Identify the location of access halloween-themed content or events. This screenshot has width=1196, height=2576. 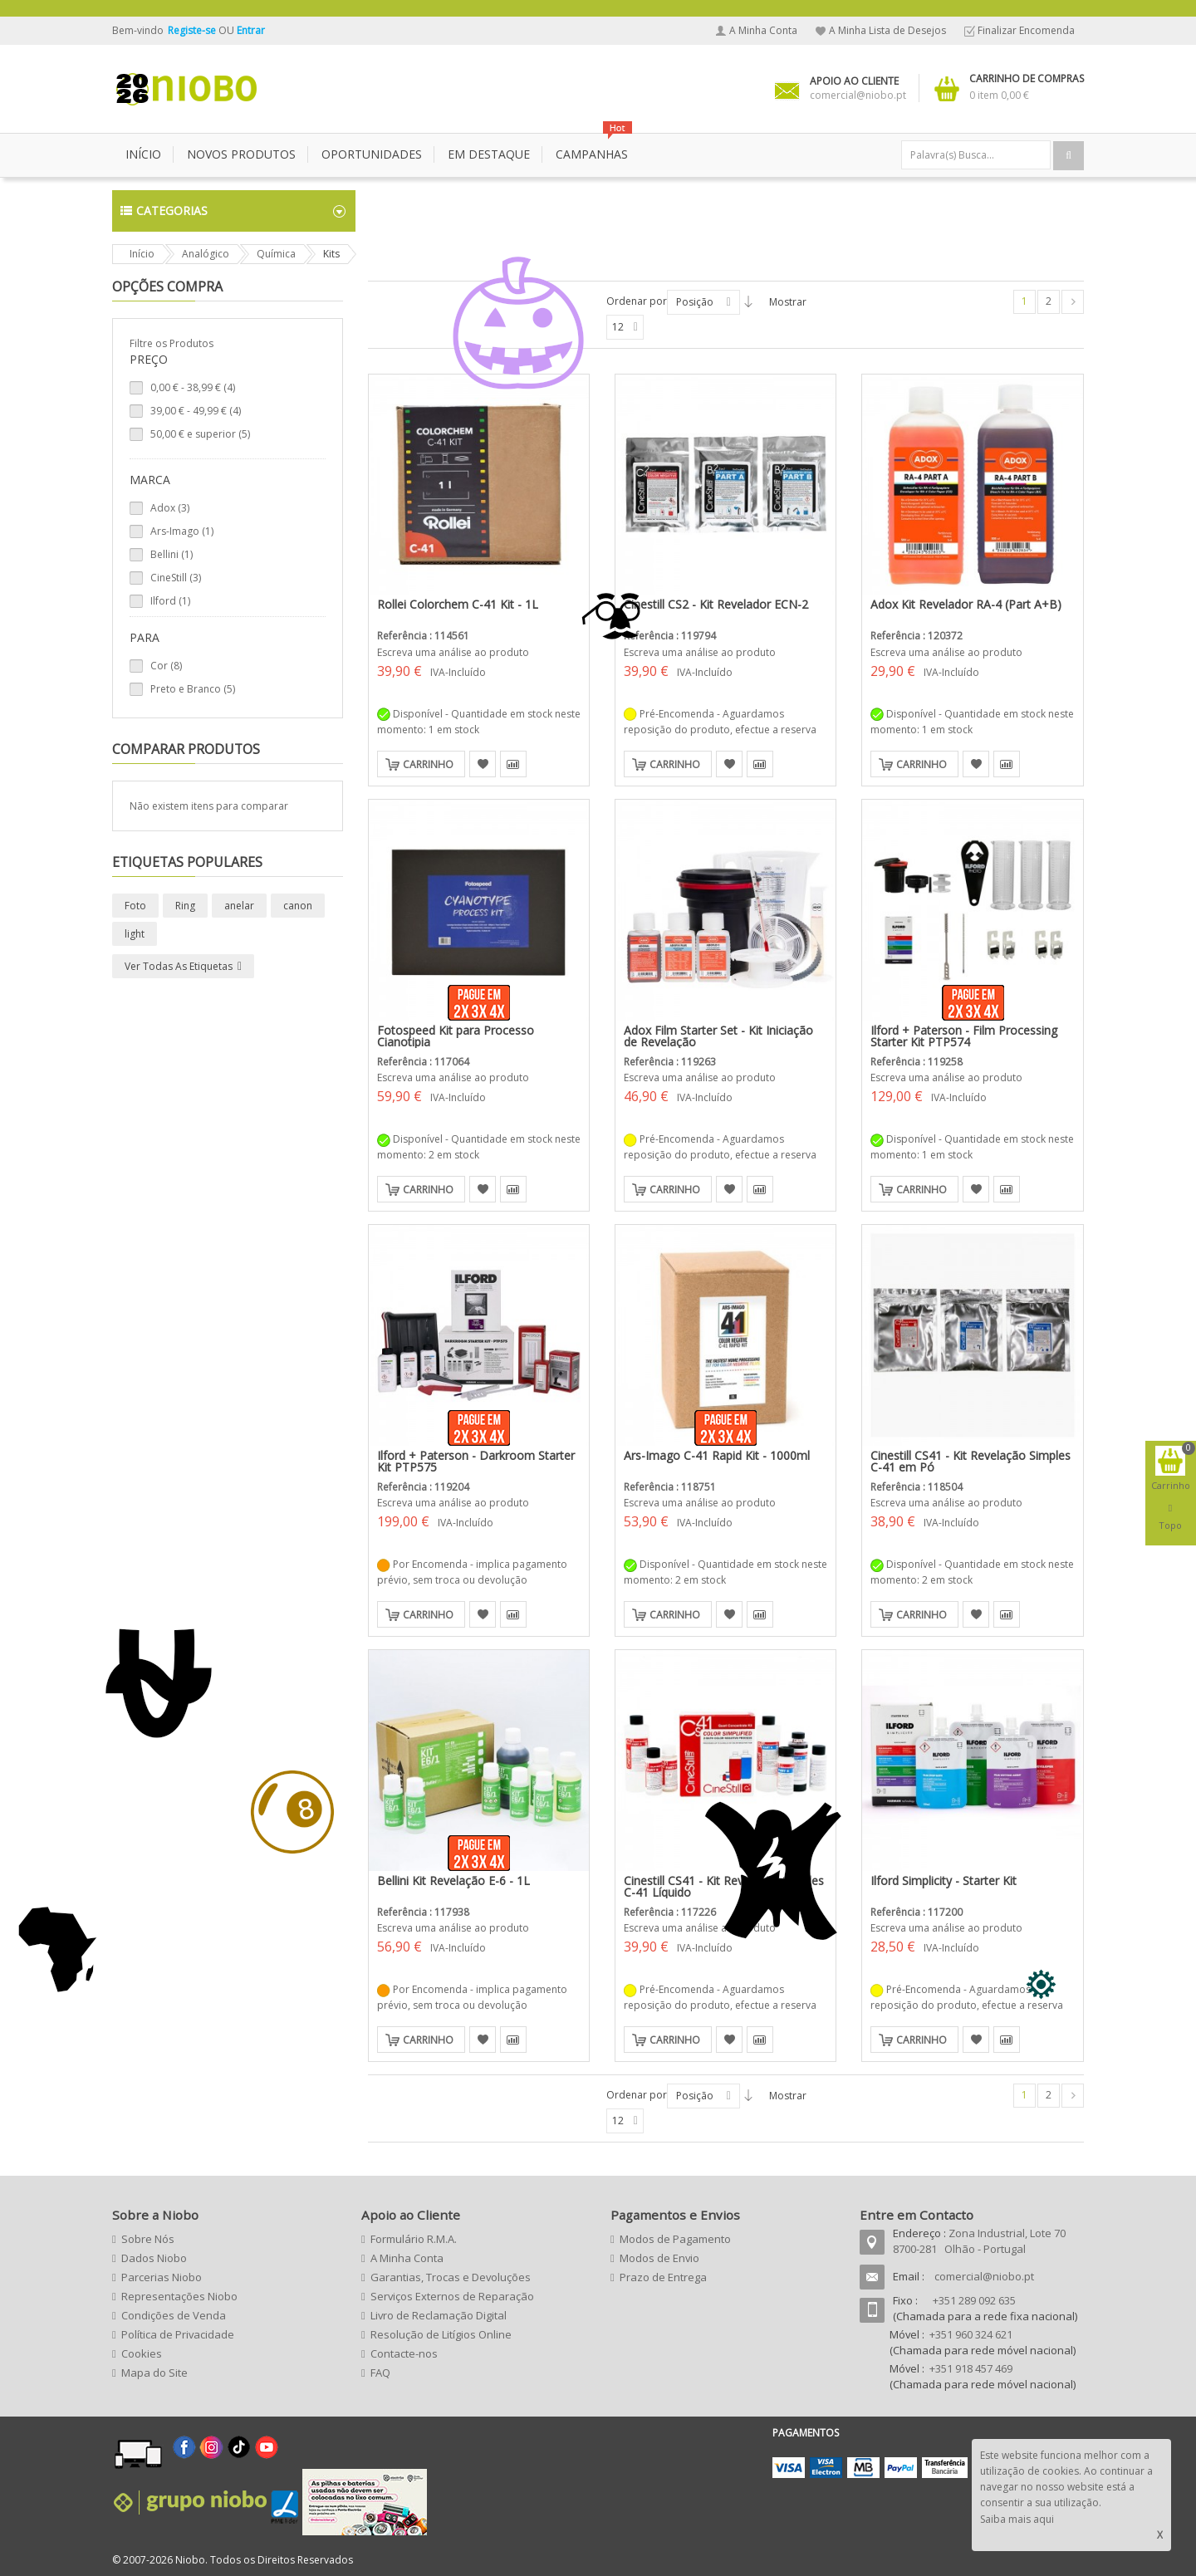
(518, 322).